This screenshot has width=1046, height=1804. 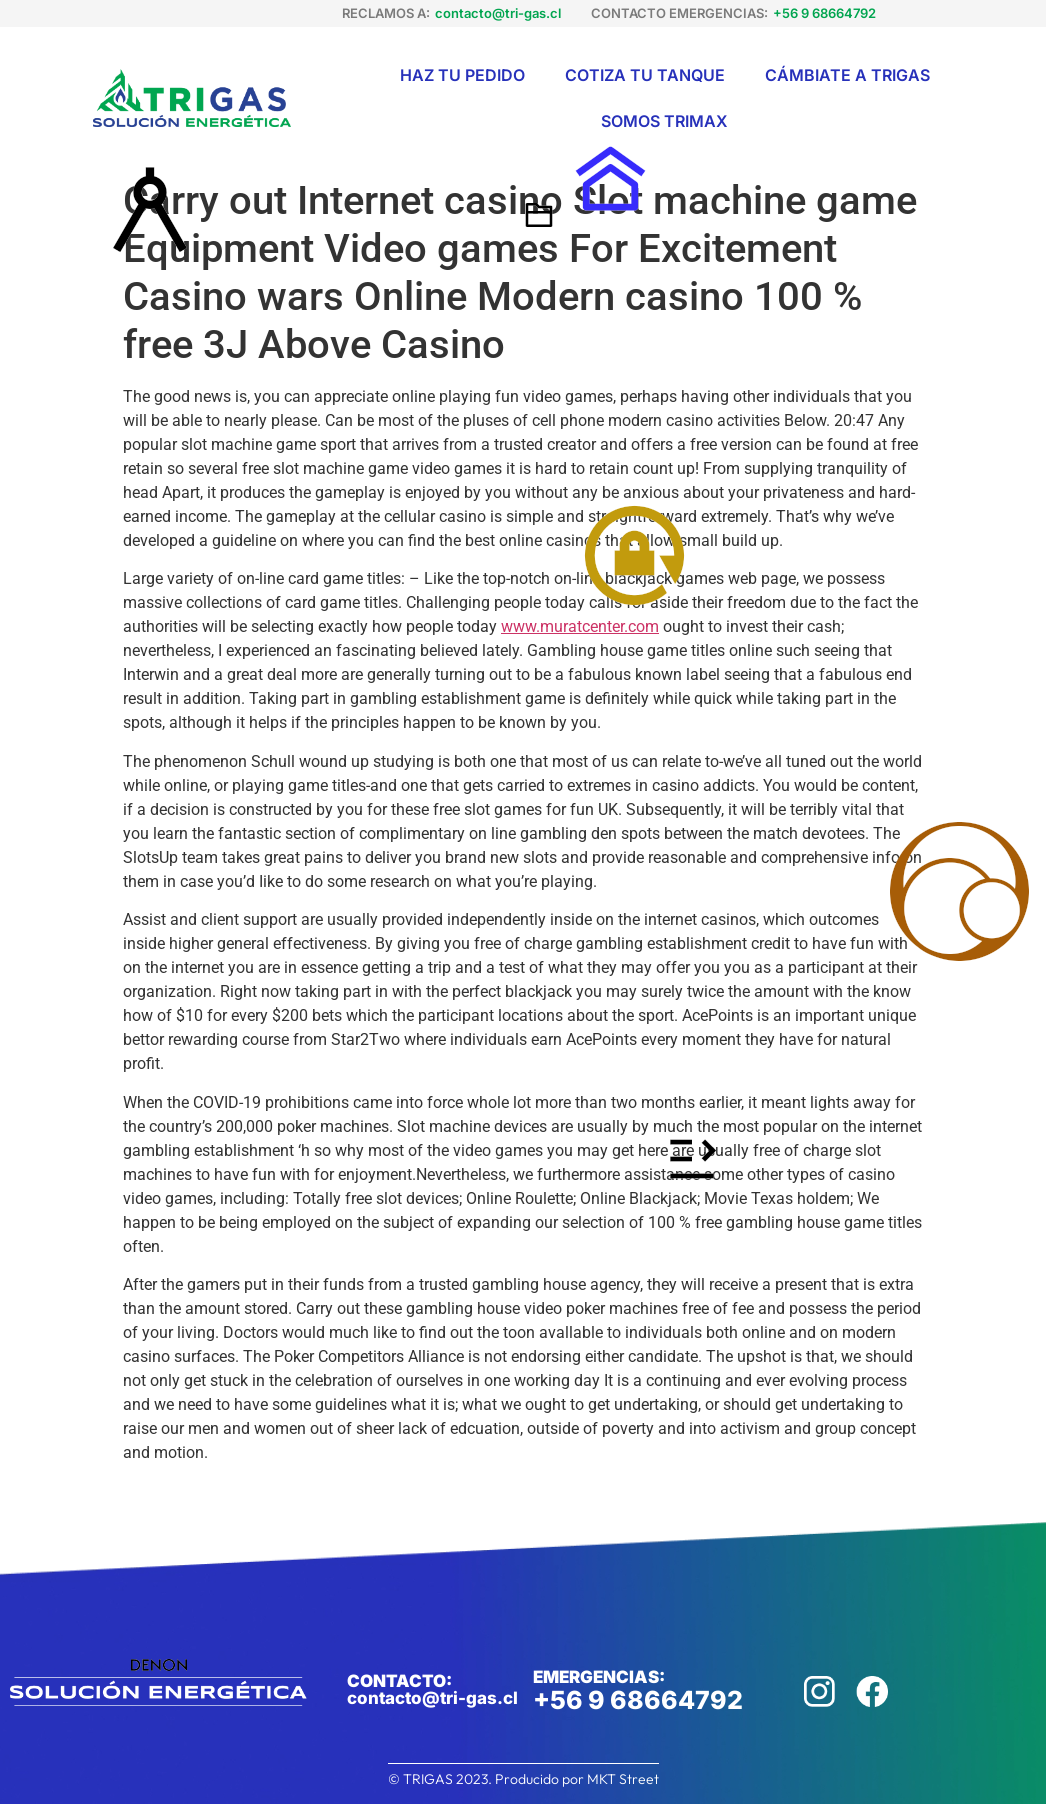 What do you see at coordinates (539, 215) in the screenshot?
I see `open folder to view files` at bounding box center [539, 215].